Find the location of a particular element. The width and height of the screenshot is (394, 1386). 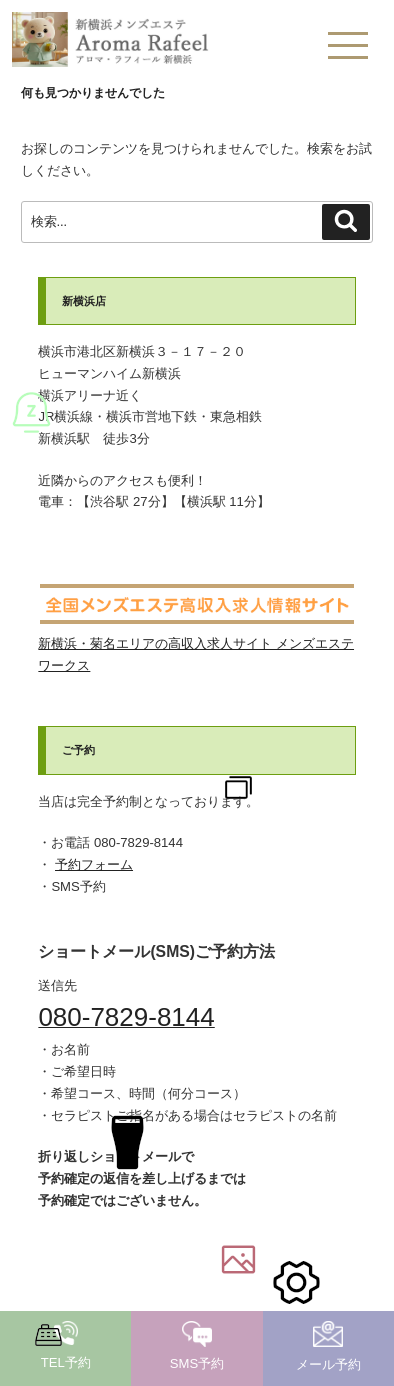

view stacked cards or layers is located at coordinates (238, 787).